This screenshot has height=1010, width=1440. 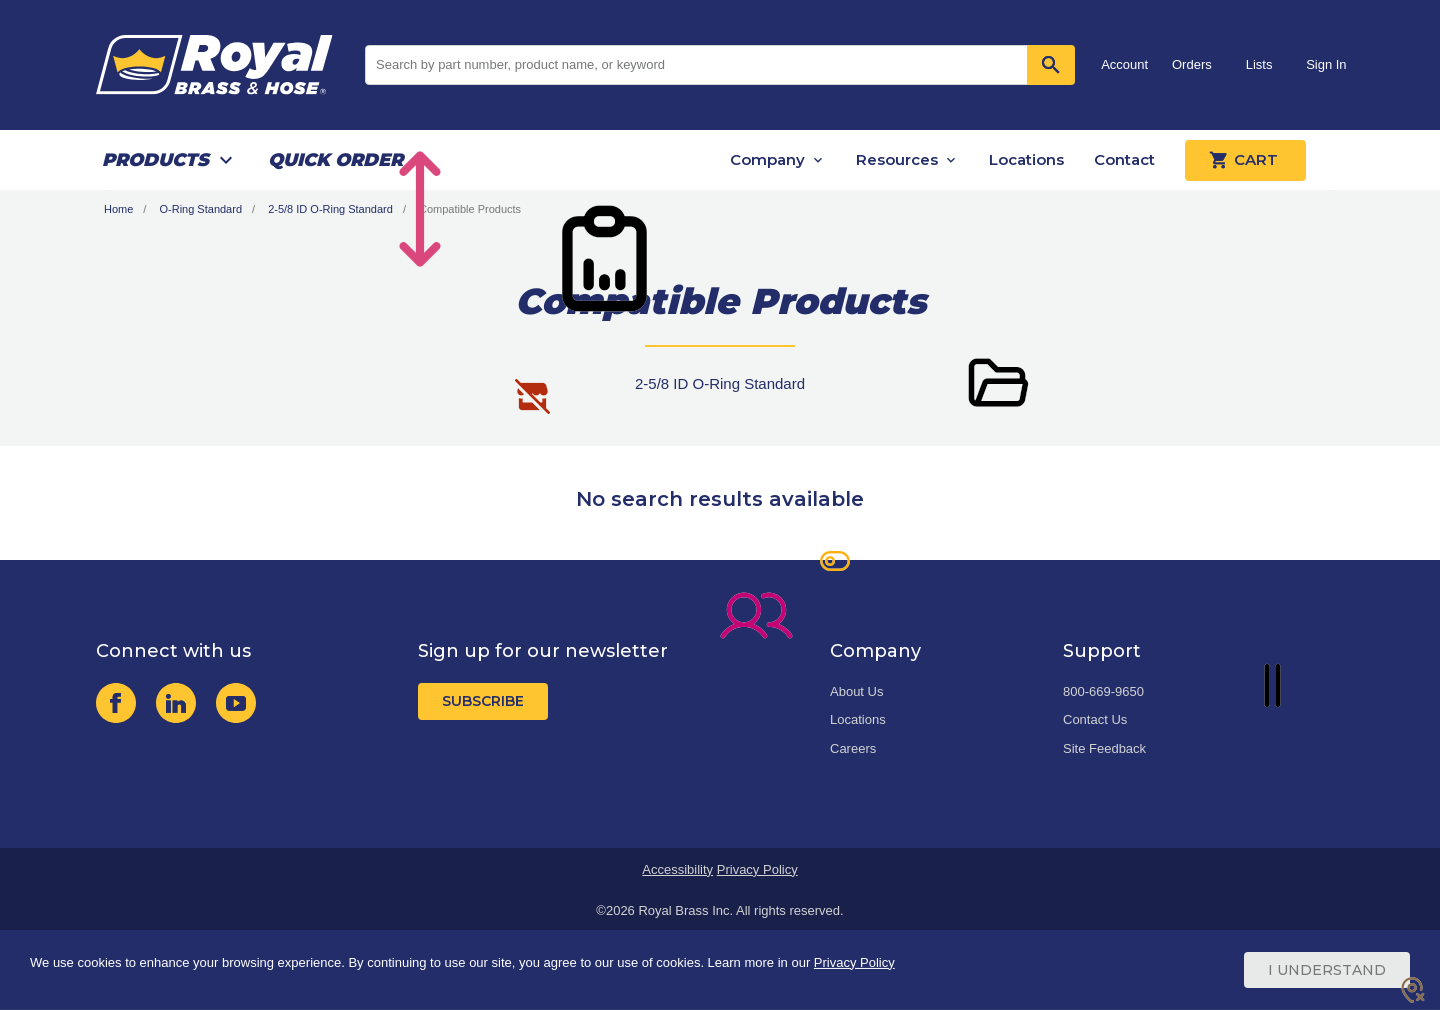 What do you see at coordinates (532, 396) in the screenshot?
I see `indicates a store or shop is closed` at bounding box center [532, 396].